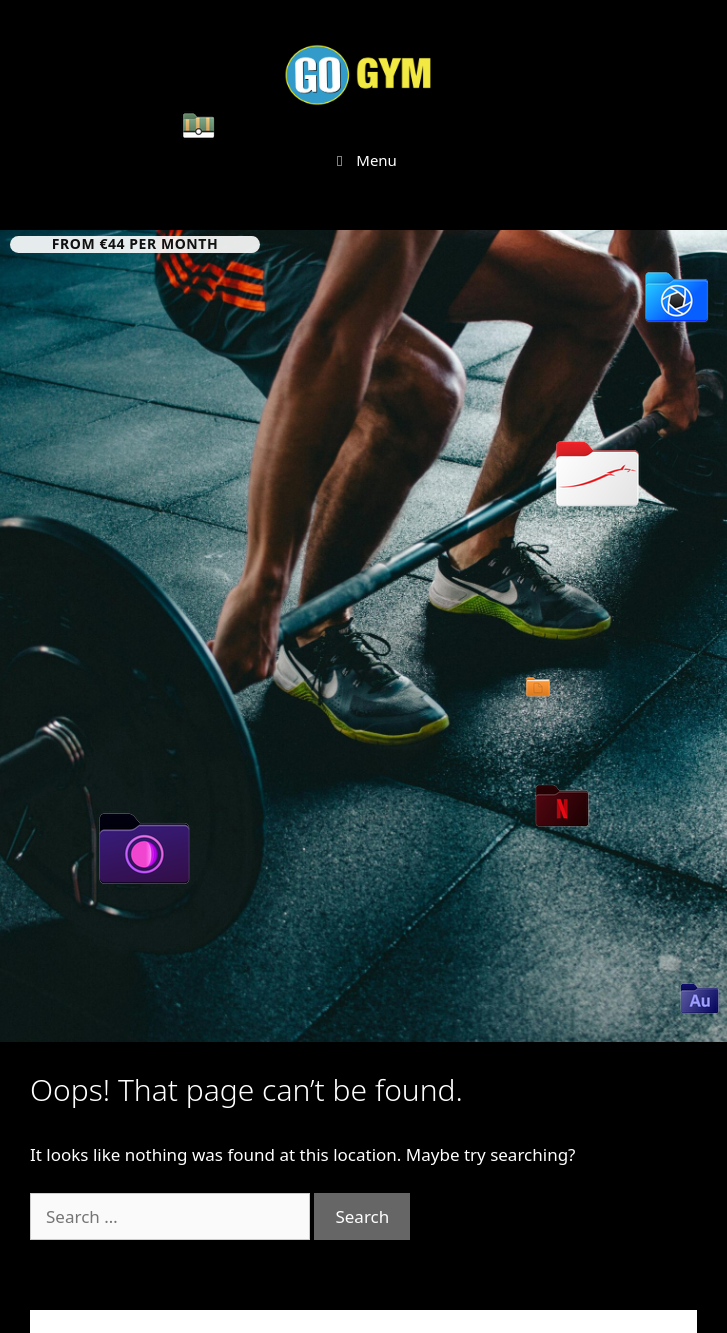  Describe the element at coordinates (198, 126) in the screenshot. I see `folder containing pokémon safari ball themed content` at that location.